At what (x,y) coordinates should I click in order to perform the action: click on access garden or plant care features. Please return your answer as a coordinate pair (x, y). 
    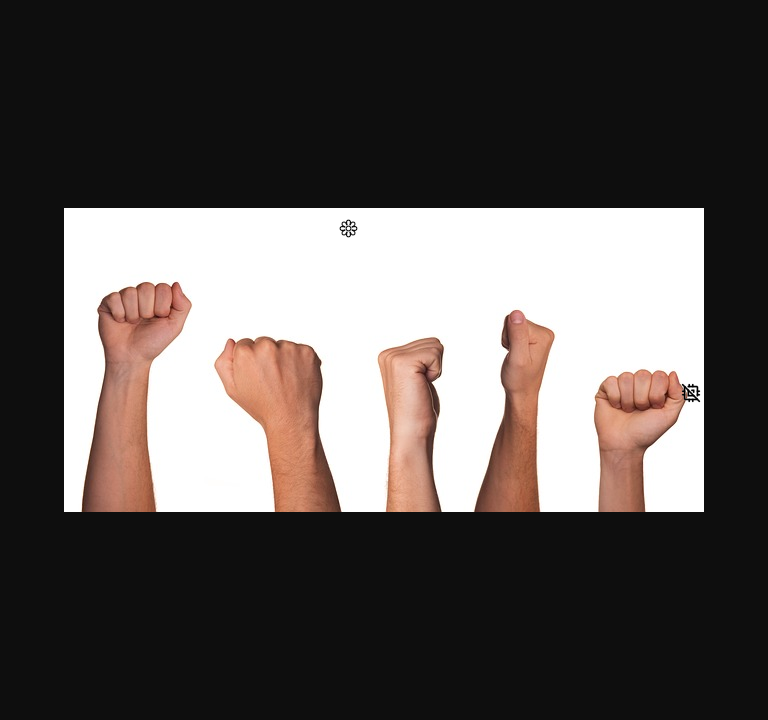
    Looking at the image, I should click on (348, 228).